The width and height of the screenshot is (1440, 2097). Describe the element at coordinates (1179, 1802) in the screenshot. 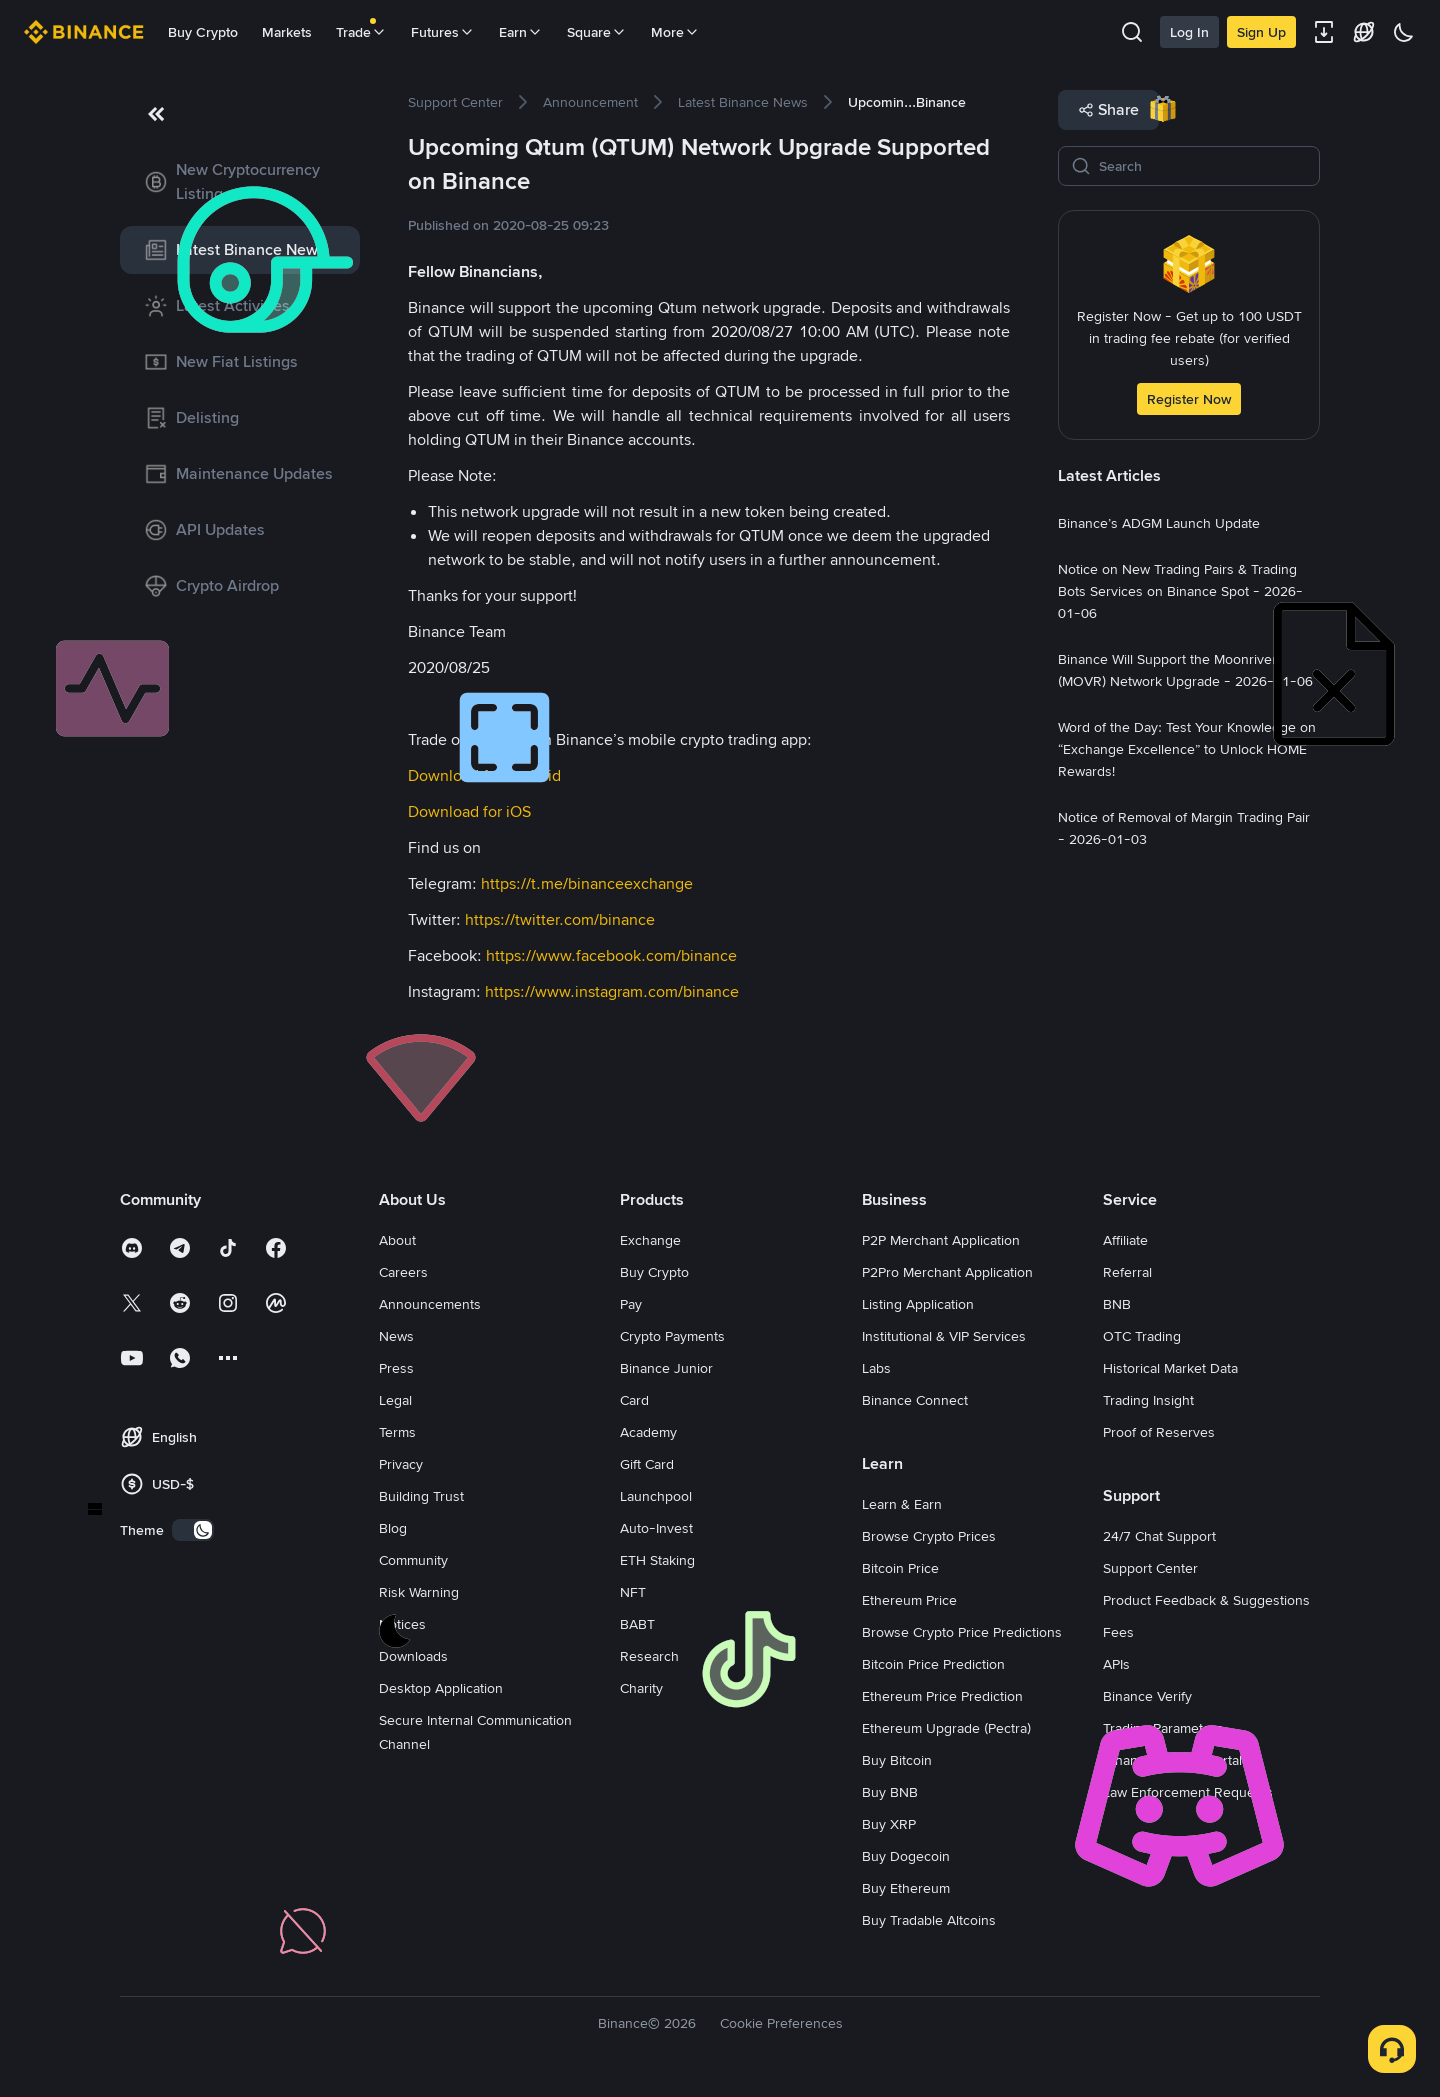

I see `open Discord` at that location.